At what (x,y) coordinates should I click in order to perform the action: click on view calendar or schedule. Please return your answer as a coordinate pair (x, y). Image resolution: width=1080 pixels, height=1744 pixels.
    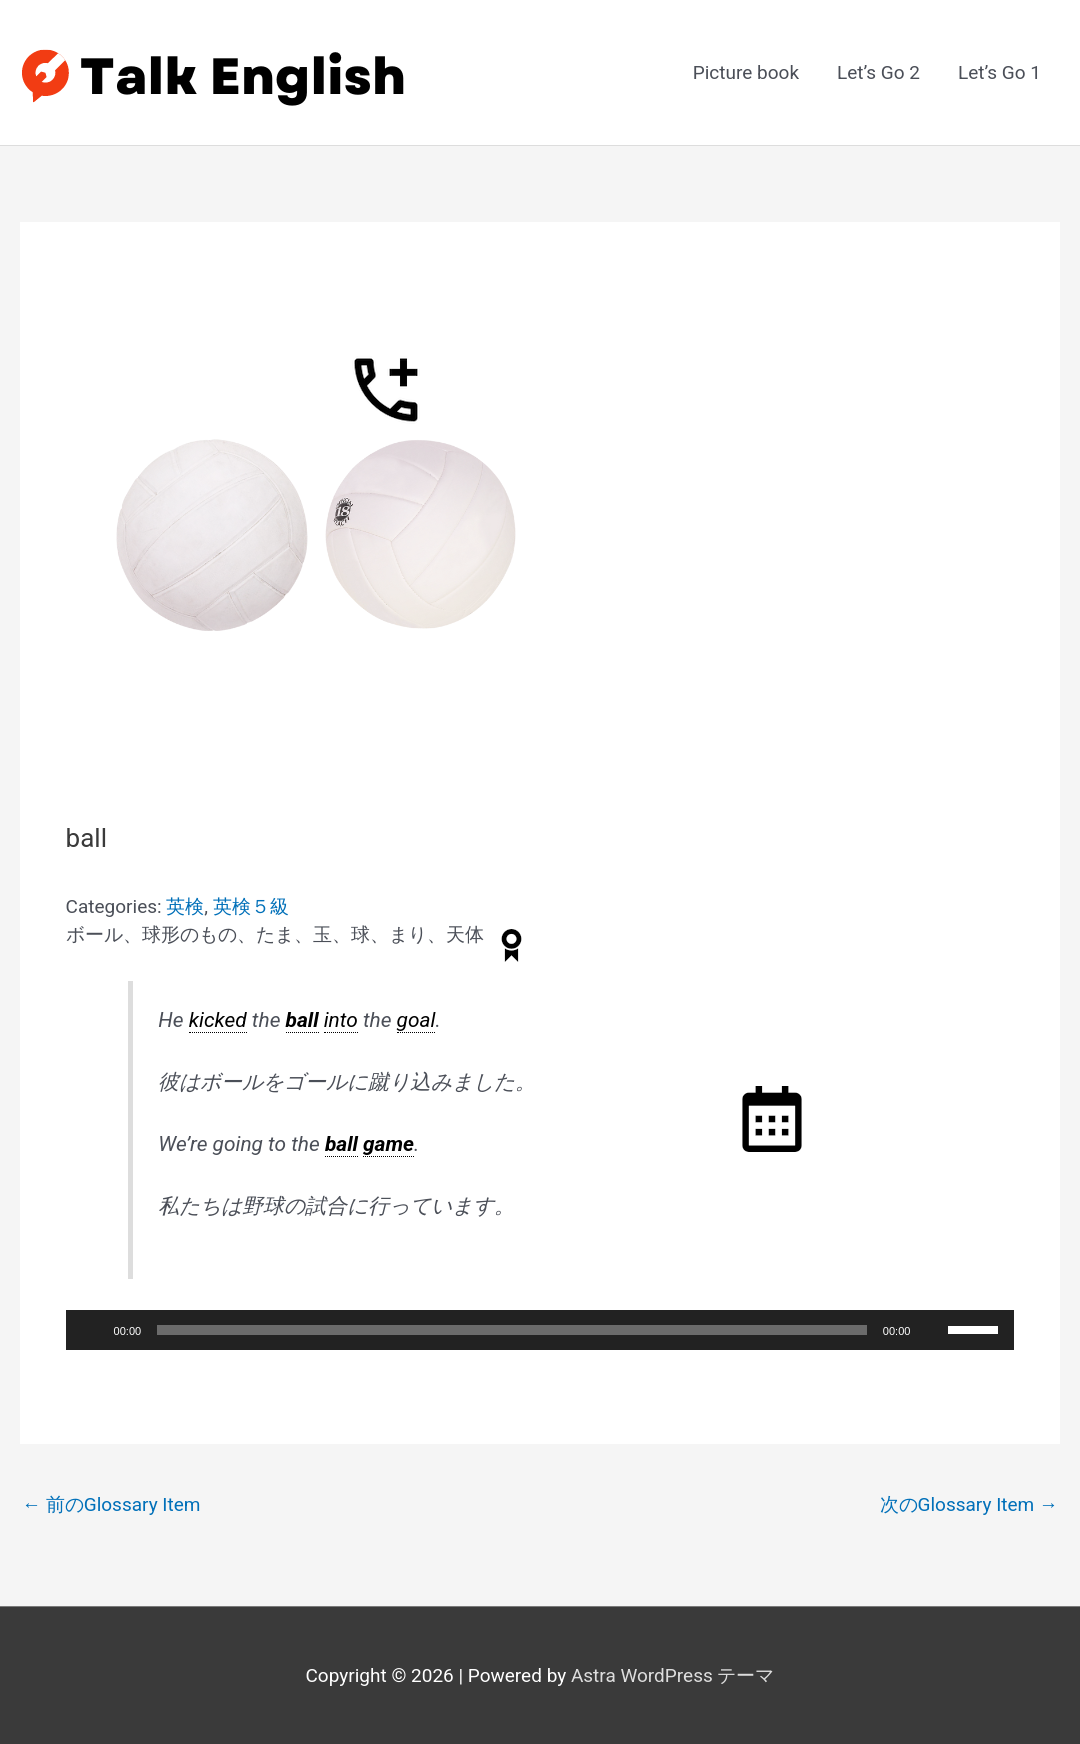
    Looking at the image, I should click on (772, 1119).